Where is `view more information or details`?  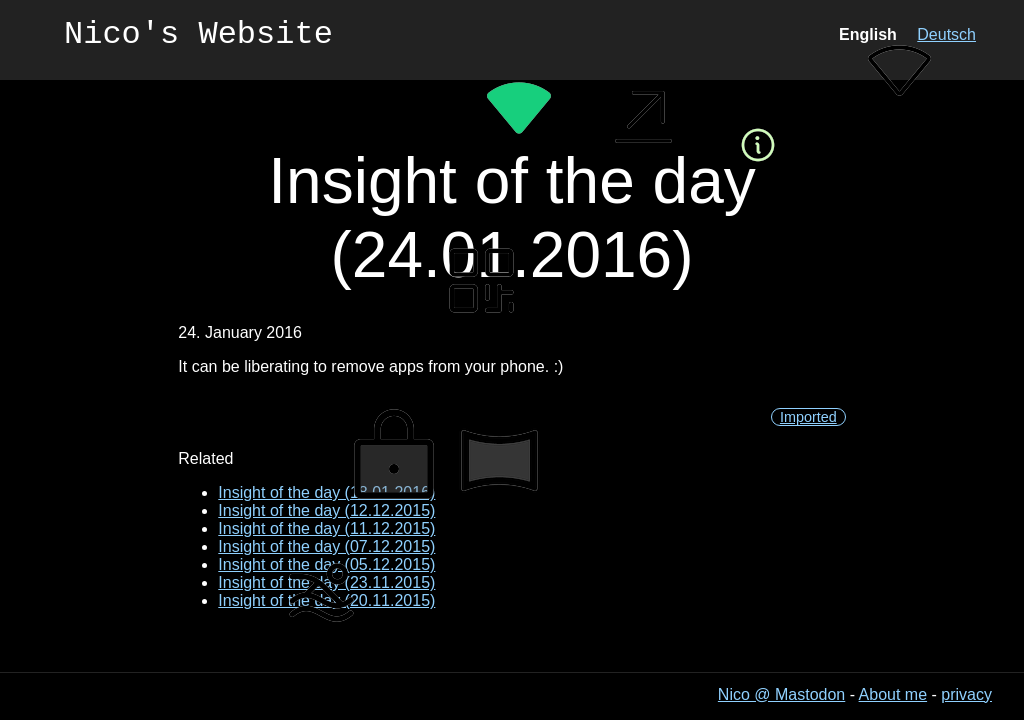 view more information or details is located at coordinates (758, 145).